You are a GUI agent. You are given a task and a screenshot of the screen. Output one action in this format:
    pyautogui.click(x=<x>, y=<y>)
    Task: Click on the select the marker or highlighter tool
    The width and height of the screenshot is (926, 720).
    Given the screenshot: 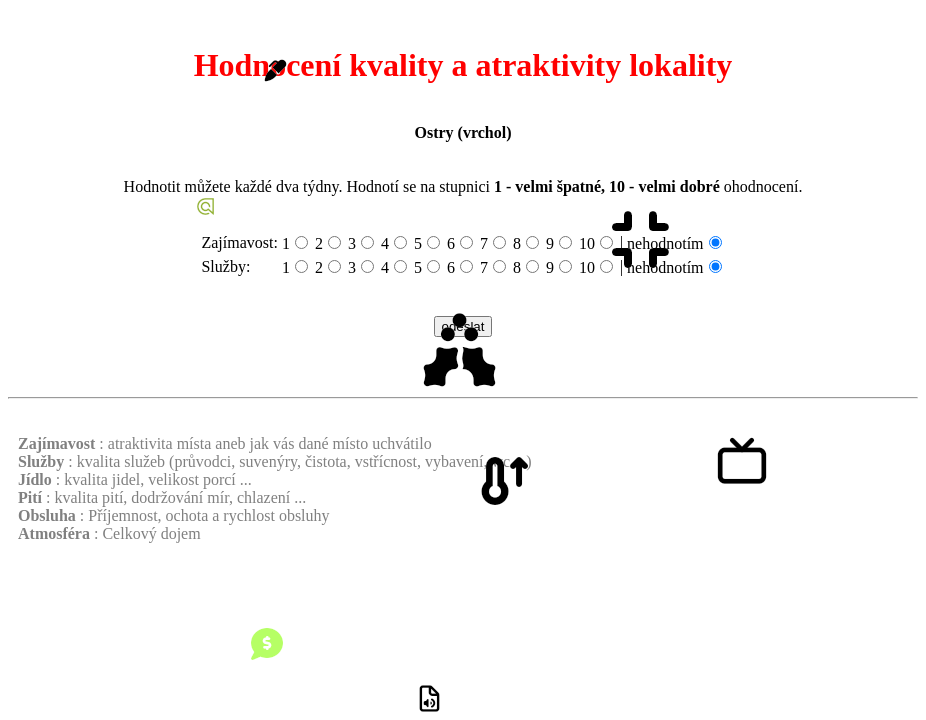 What is the action you would take?
    pyautogui.click(x=275, y=70)
    